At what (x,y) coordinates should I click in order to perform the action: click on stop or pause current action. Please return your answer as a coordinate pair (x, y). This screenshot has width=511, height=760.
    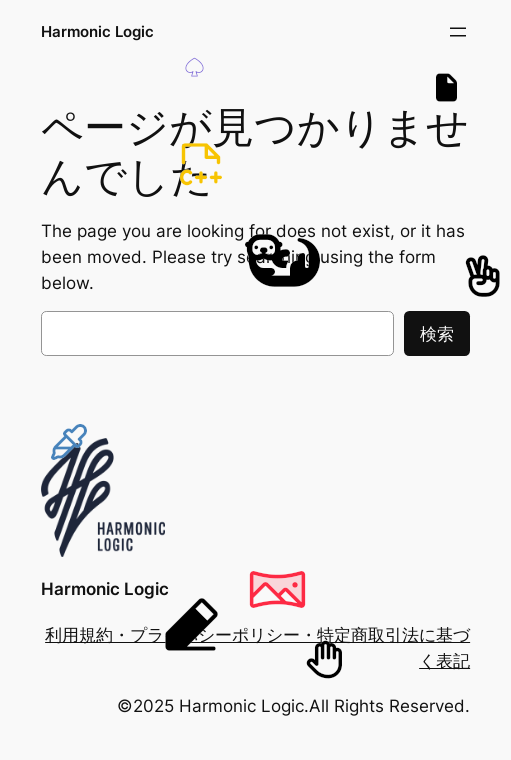
    Looking at the image, I should click on (325, 659).